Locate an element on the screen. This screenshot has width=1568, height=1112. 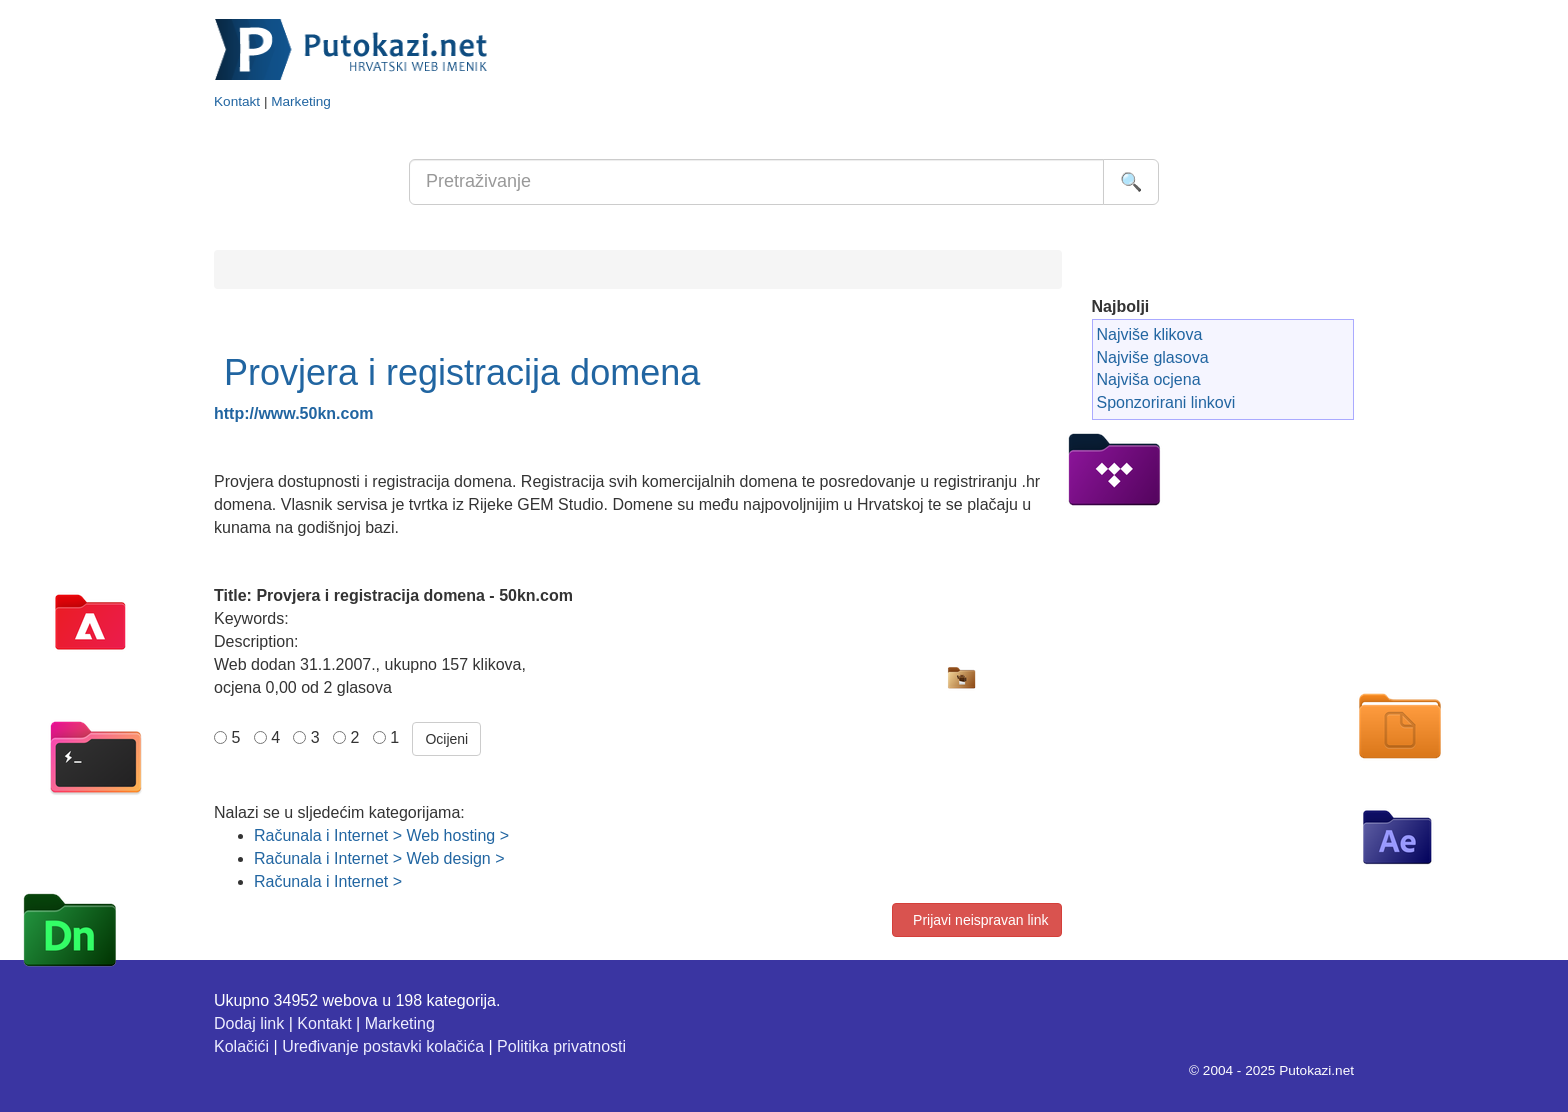
folder containing Adobe After Effects project files is located at coordinates (1397, 839).